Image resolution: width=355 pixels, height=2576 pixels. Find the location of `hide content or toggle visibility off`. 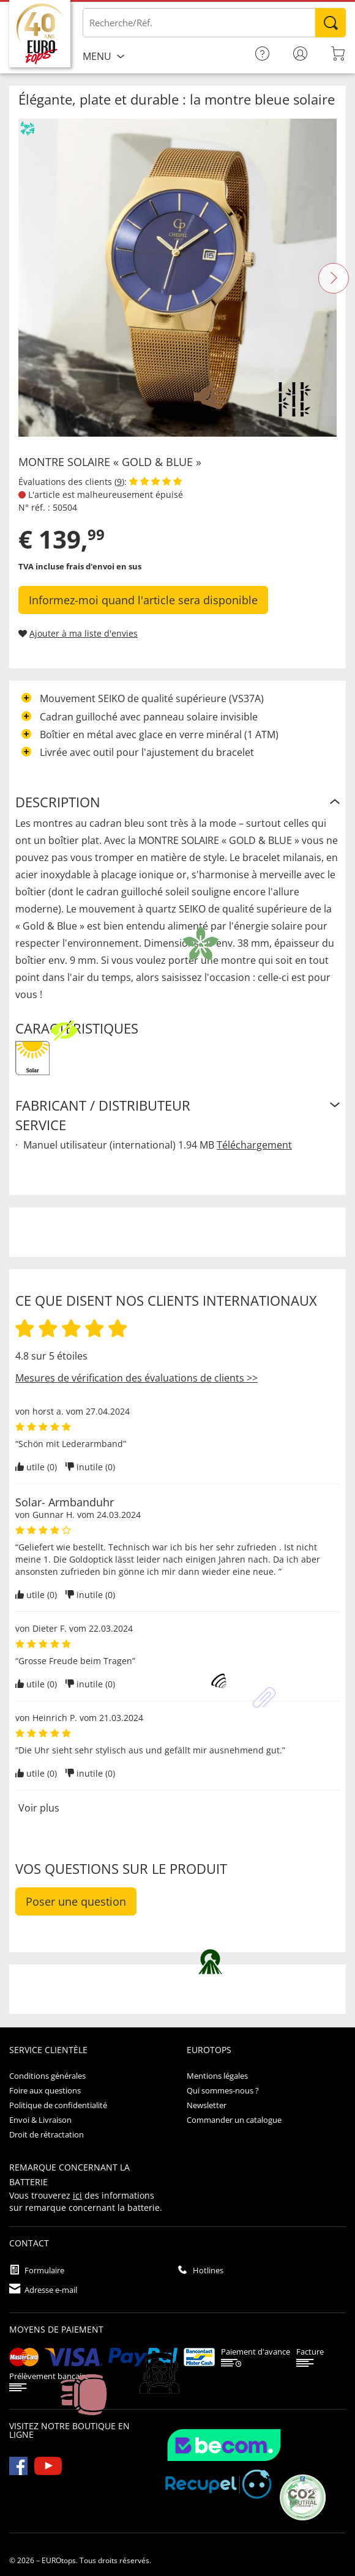

hide content or toggle visibility off is located at coordinates (64, 1031).